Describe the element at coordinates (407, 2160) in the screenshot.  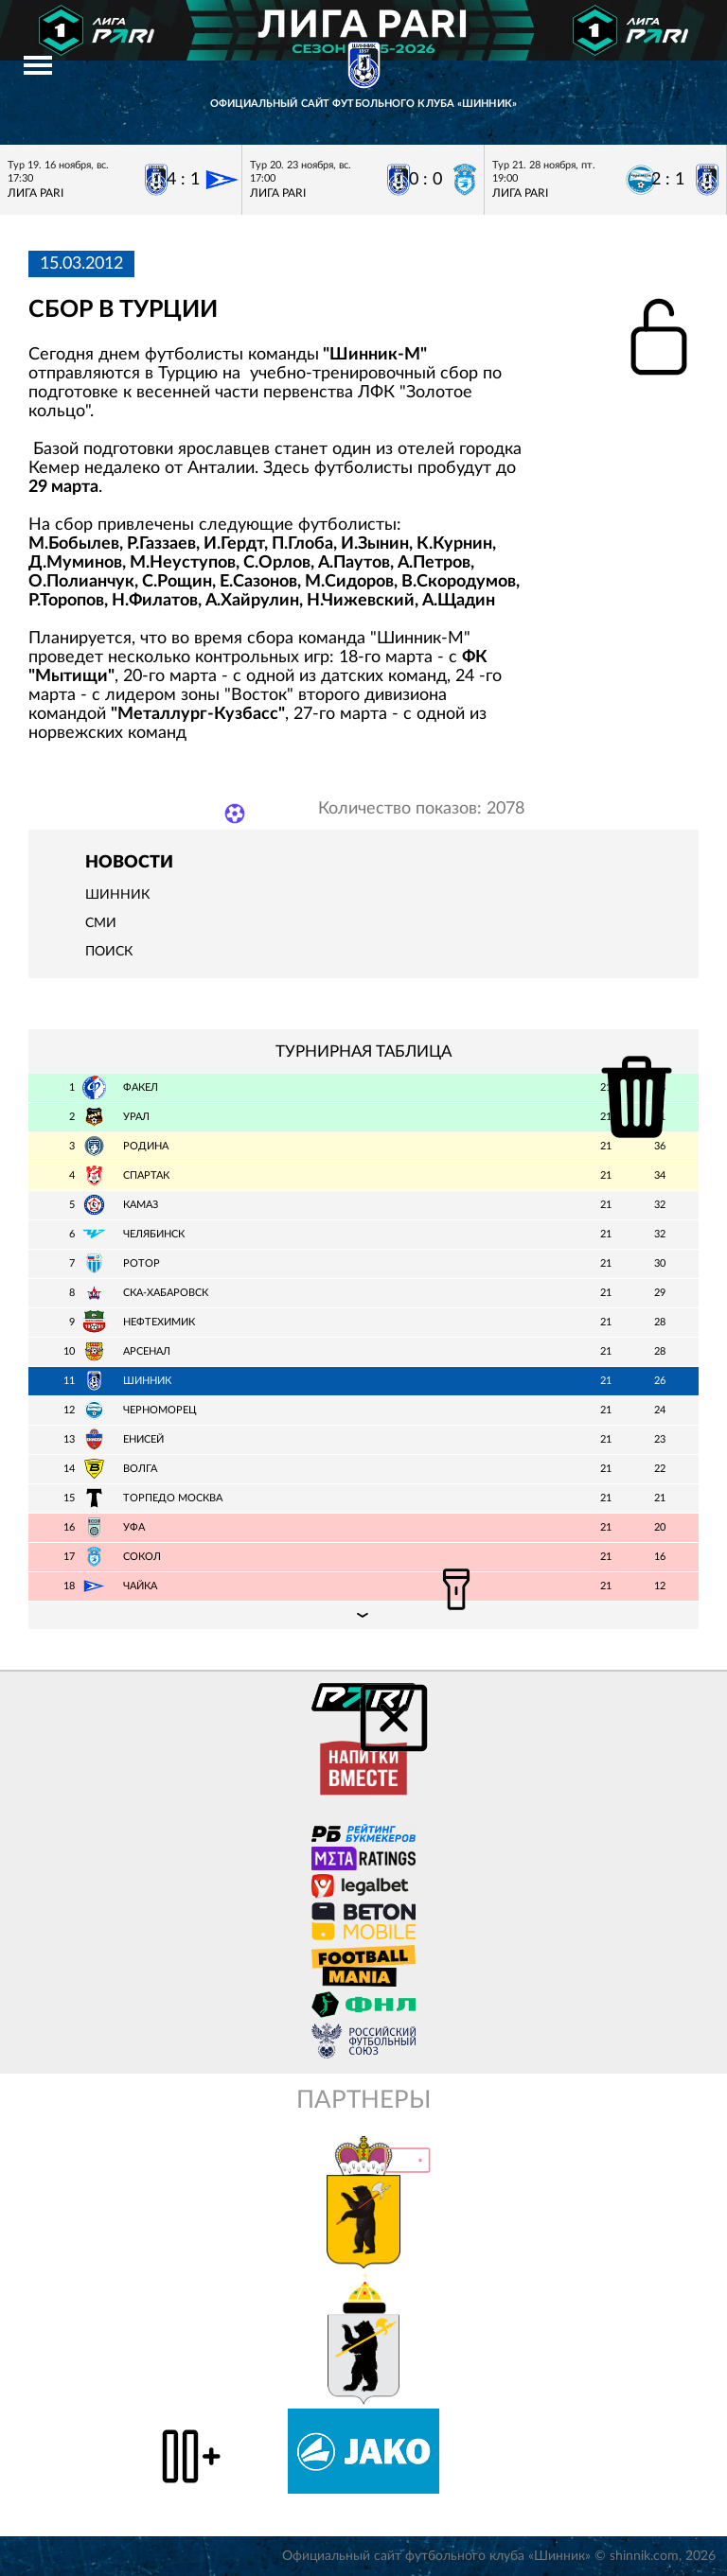
I see `access storage or disk management` at that location.